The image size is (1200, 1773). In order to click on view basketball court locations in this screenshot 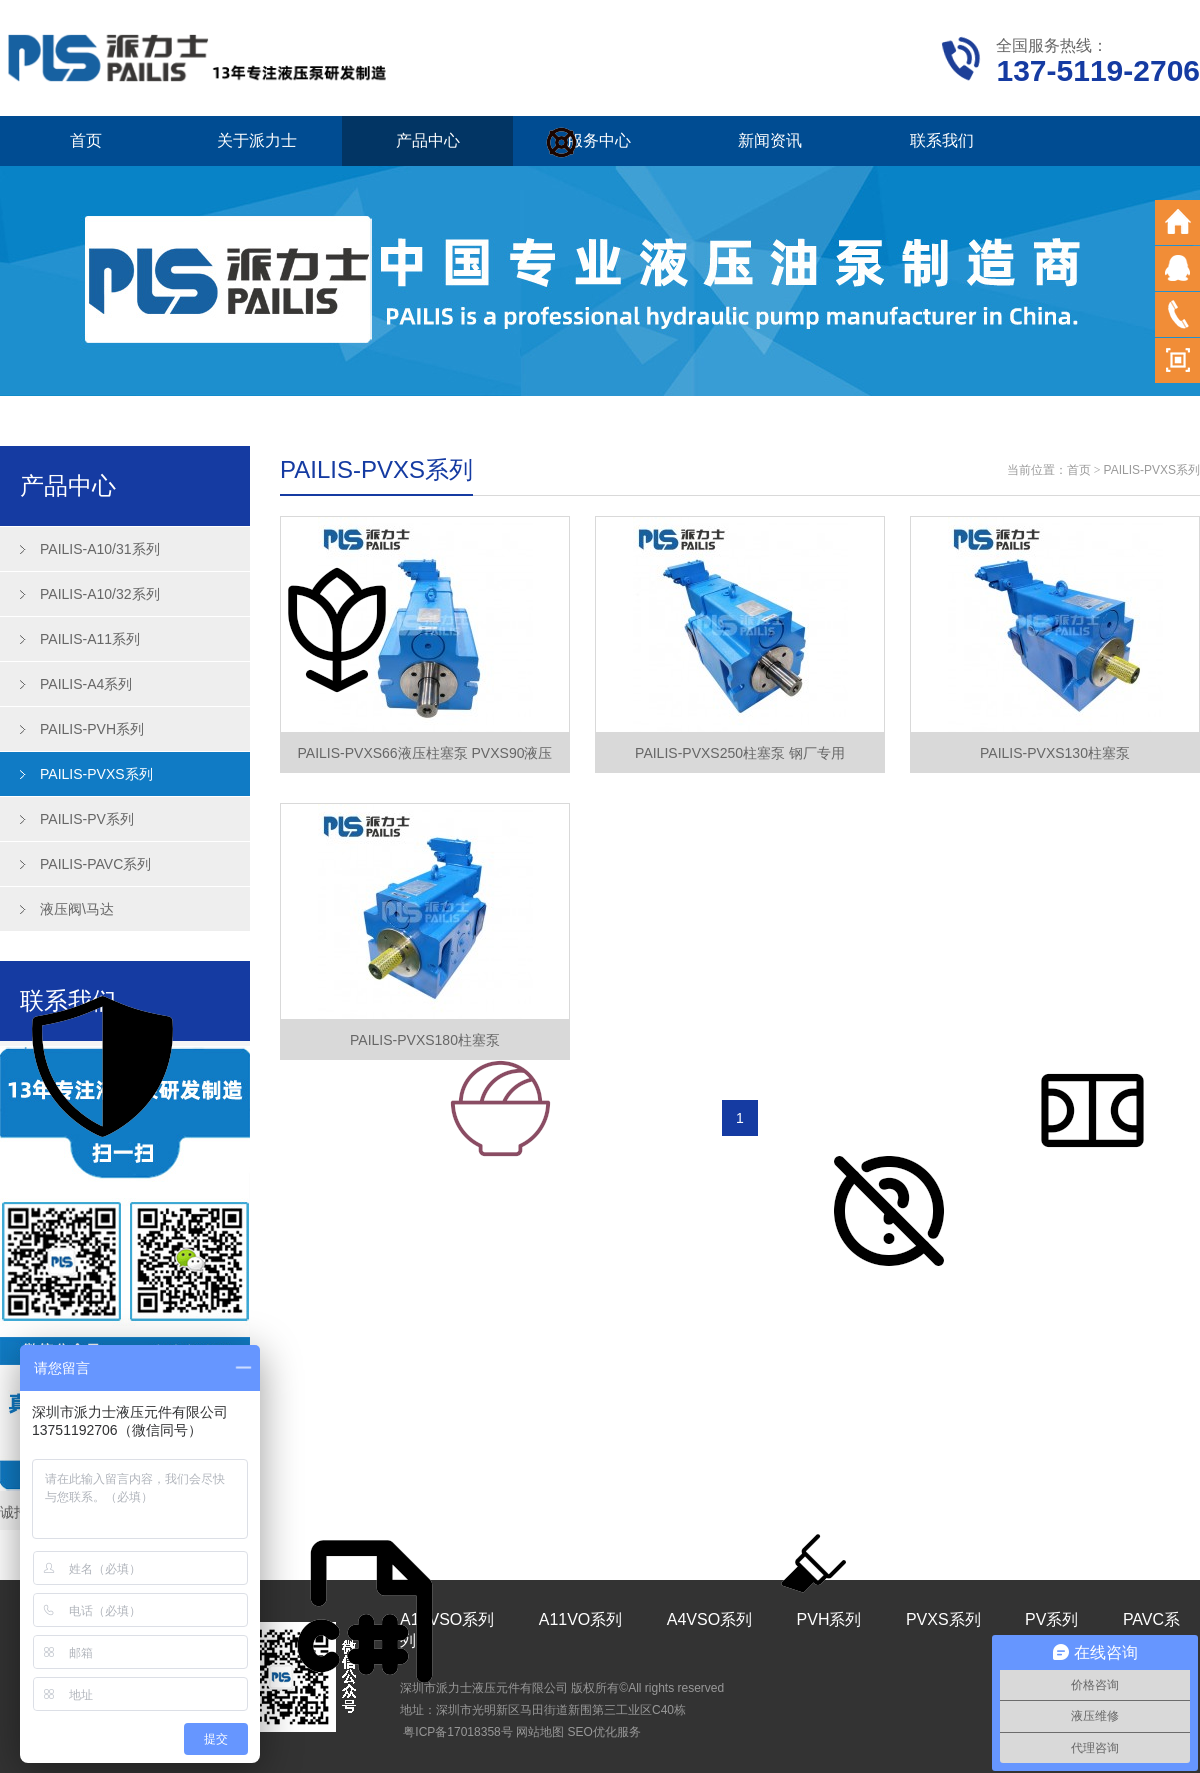, I will do `click(1092, 1110)`.